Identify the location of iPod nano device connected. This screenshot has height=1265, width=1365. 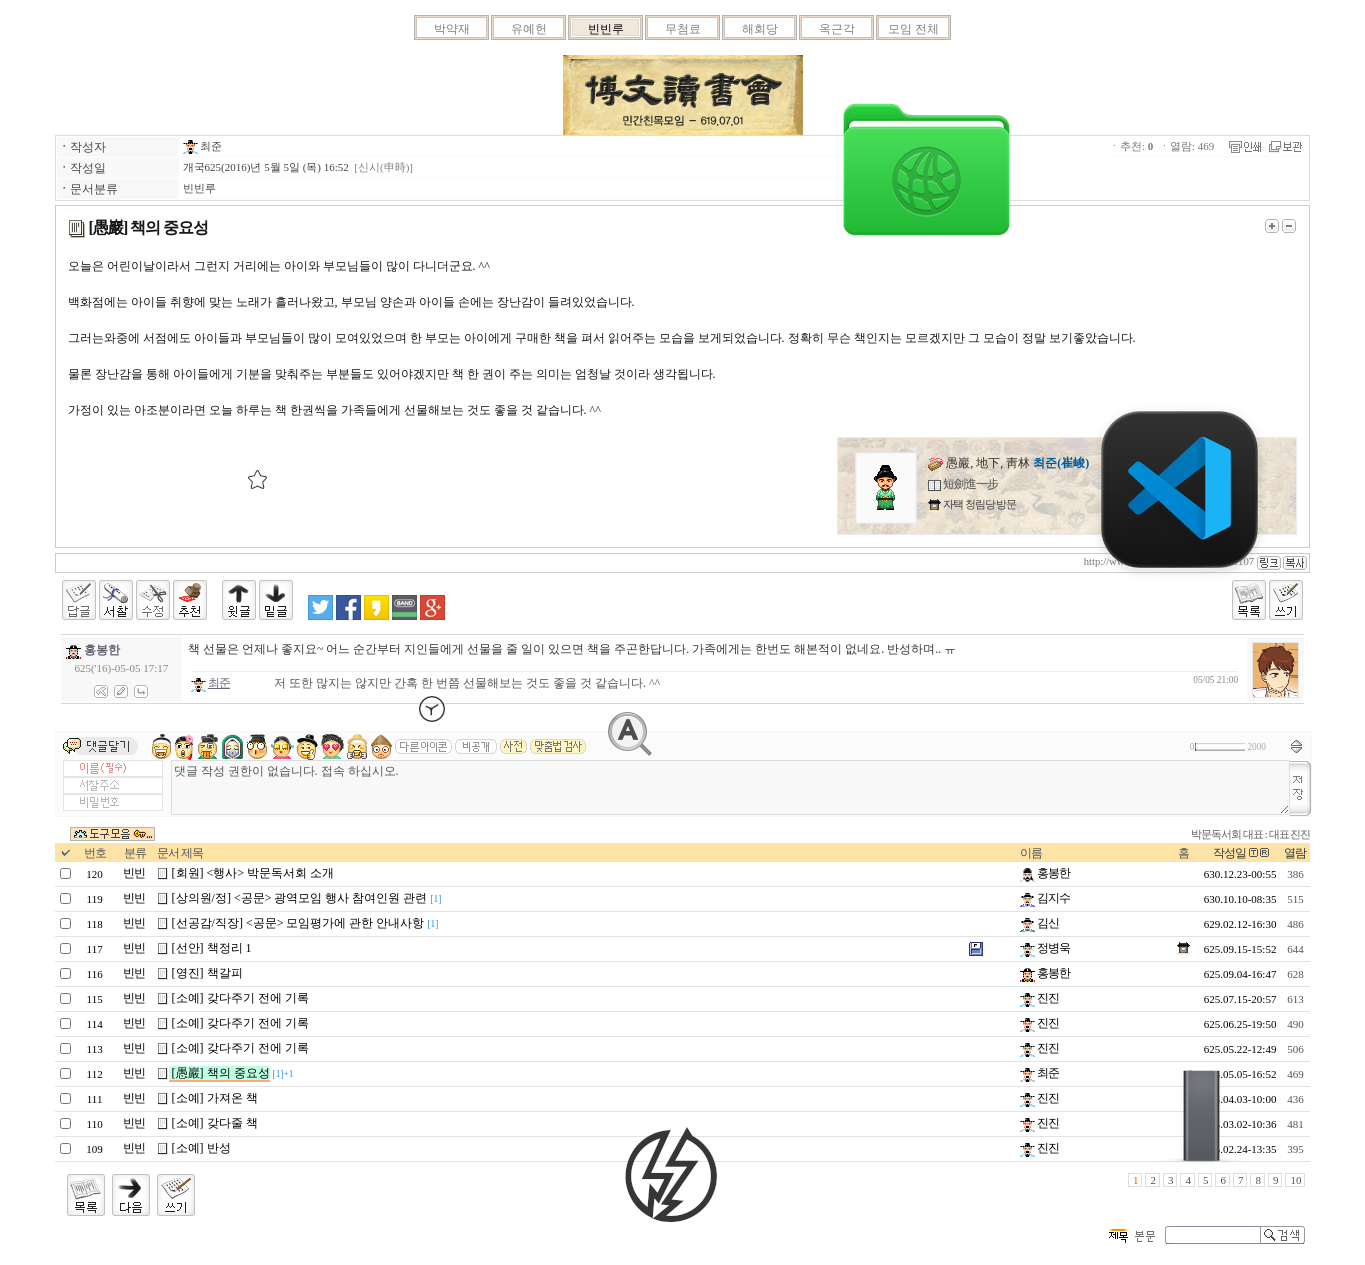
(1201, 1117).